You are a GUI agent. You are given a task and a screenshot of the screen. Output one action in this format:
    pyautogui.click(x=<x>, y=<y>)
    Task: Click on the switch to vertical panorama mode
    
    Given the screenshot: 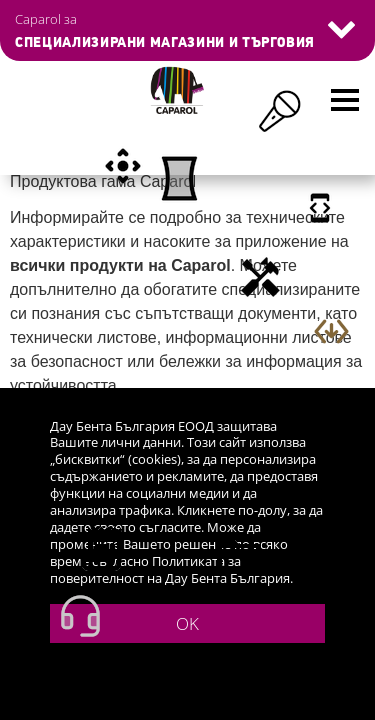 What is the action you would take?
    pyautogui.click(x=179, y=178)
    